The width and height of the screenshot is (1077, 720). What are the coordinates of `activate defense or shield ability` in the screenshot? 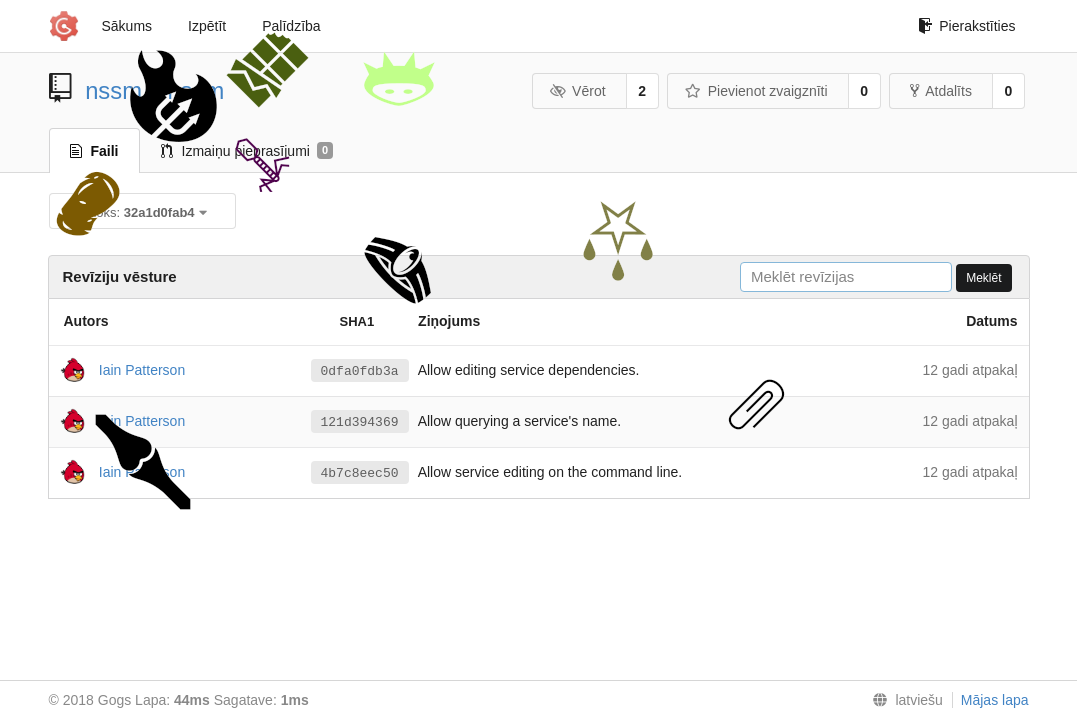 It's located at (399, 80).